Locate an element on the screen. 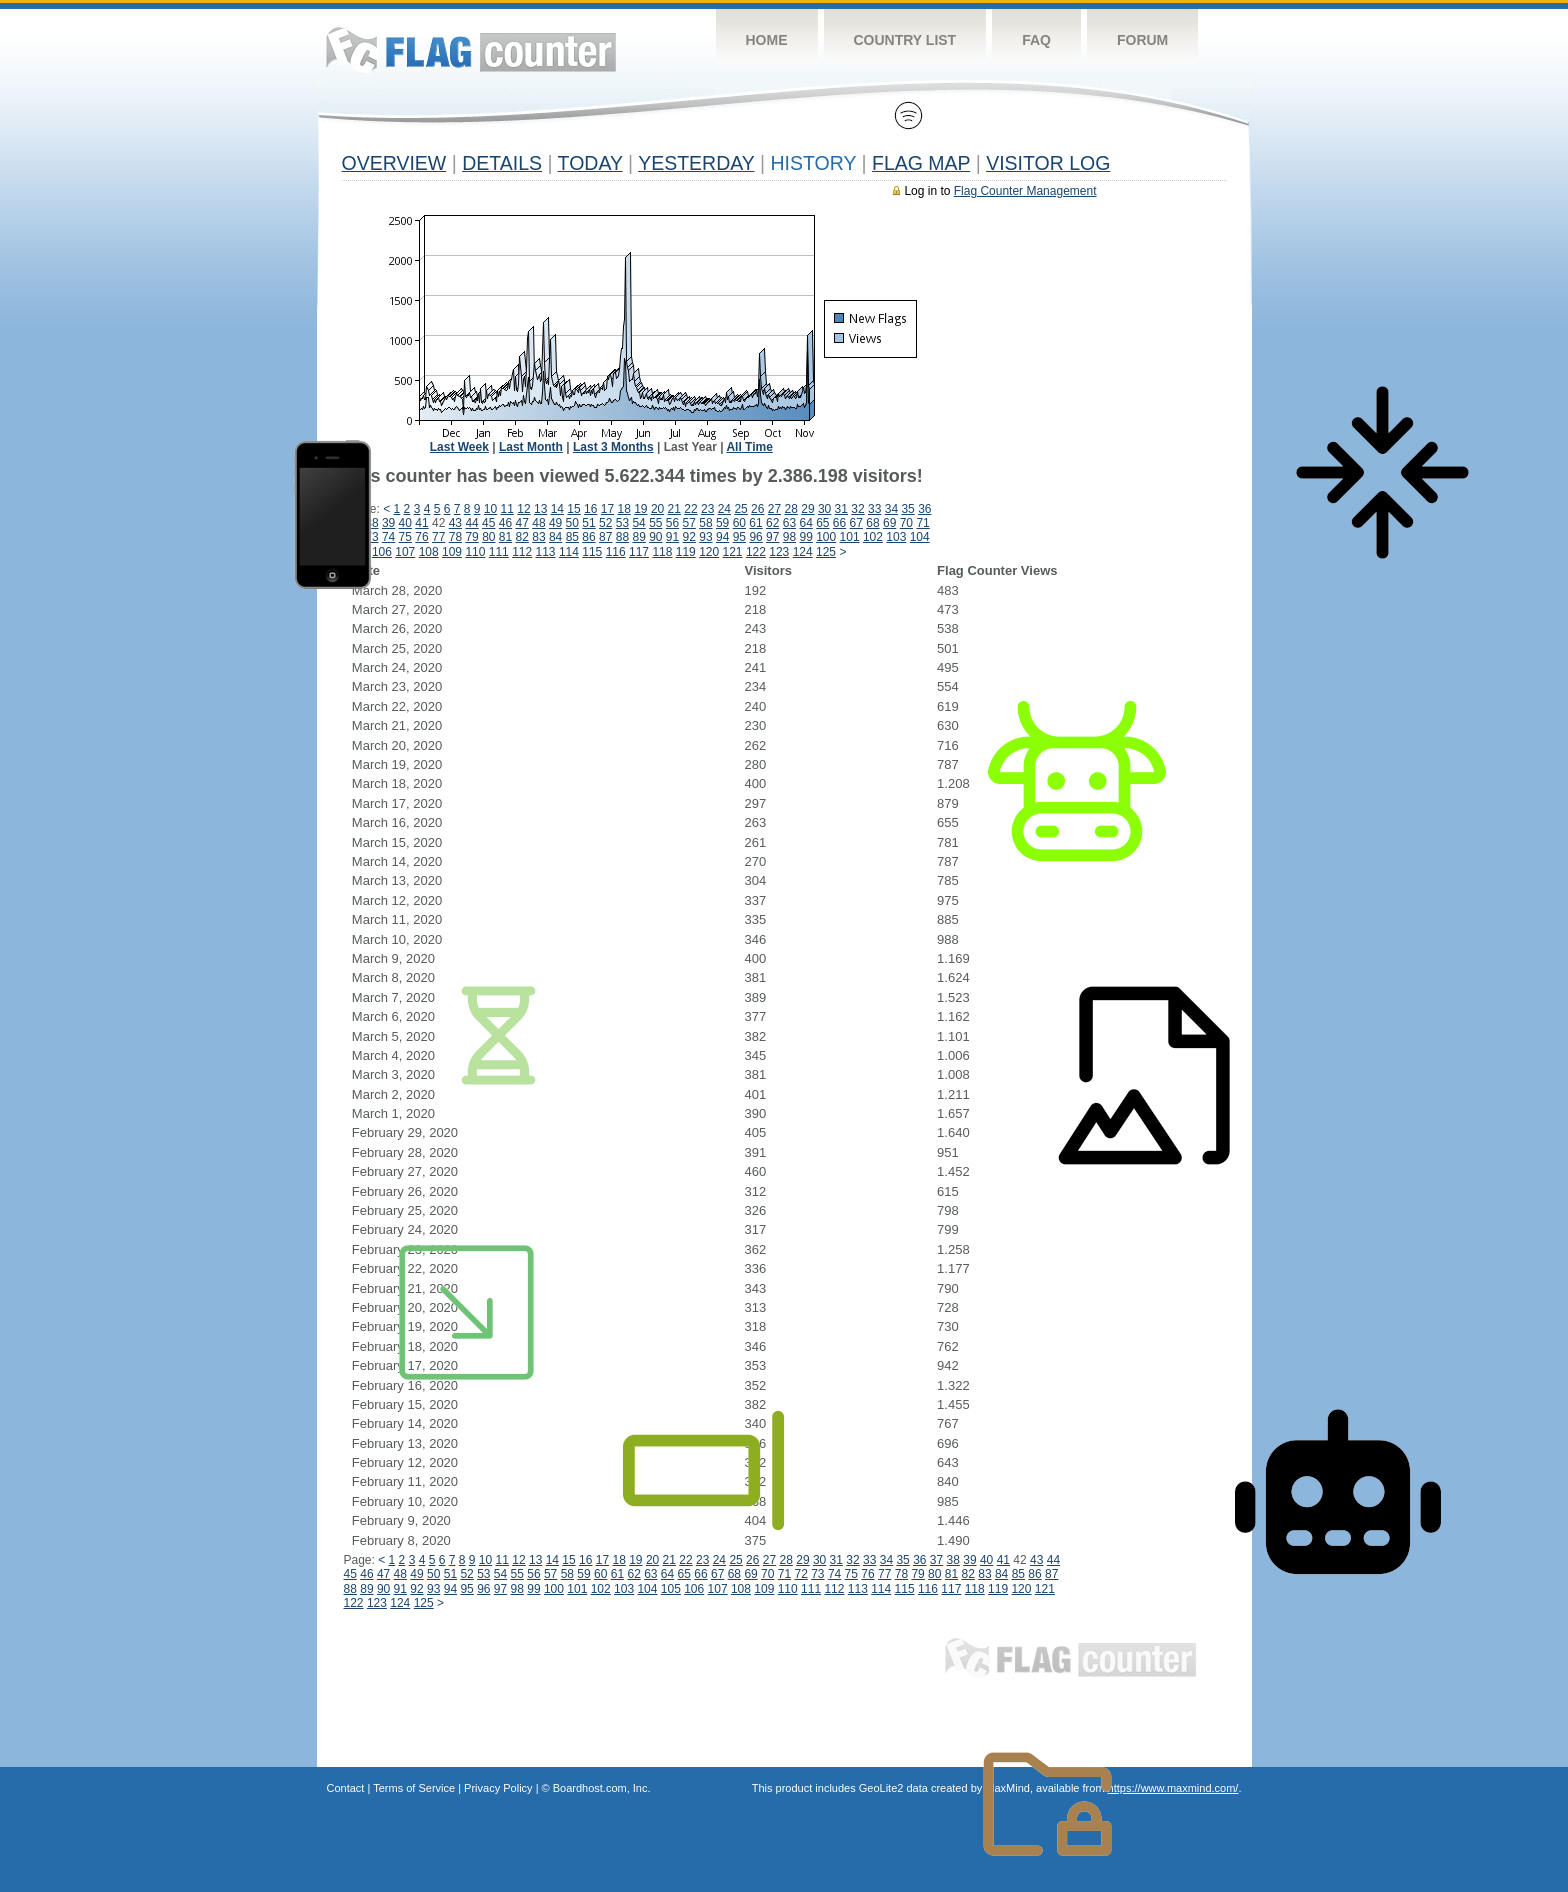 This screenshot has height=1892, width=1568. browse farm or agriculture related content is located at coordinates (1077, 784).